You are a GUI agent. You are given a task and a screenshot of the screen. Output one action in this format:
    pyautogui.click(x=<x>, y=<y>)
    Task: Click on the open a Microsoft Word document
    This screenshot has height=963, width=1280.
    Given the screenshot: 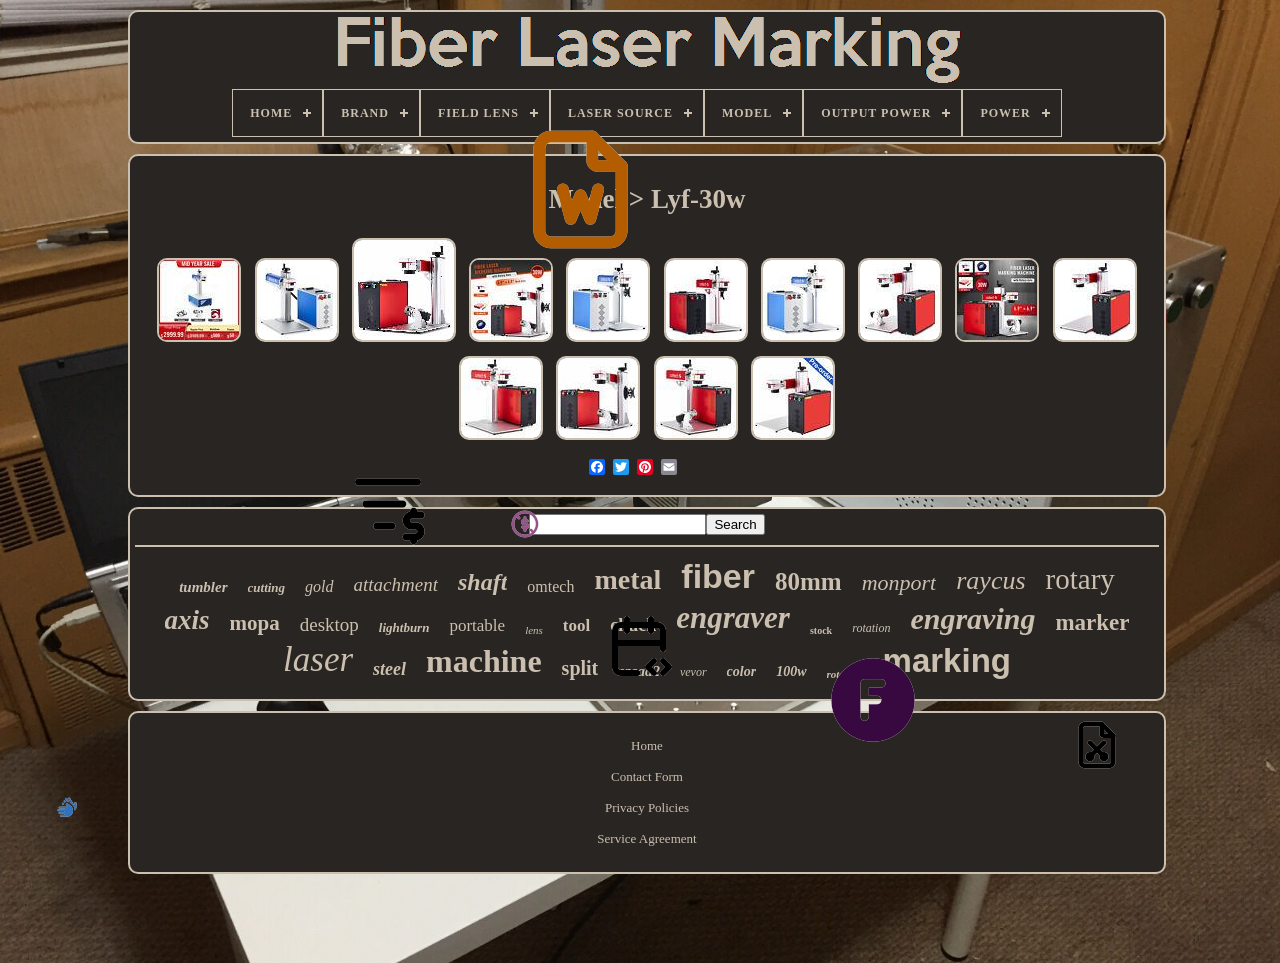 What is the action you would take?
    pyautogui.click(x=580, y=189)
    